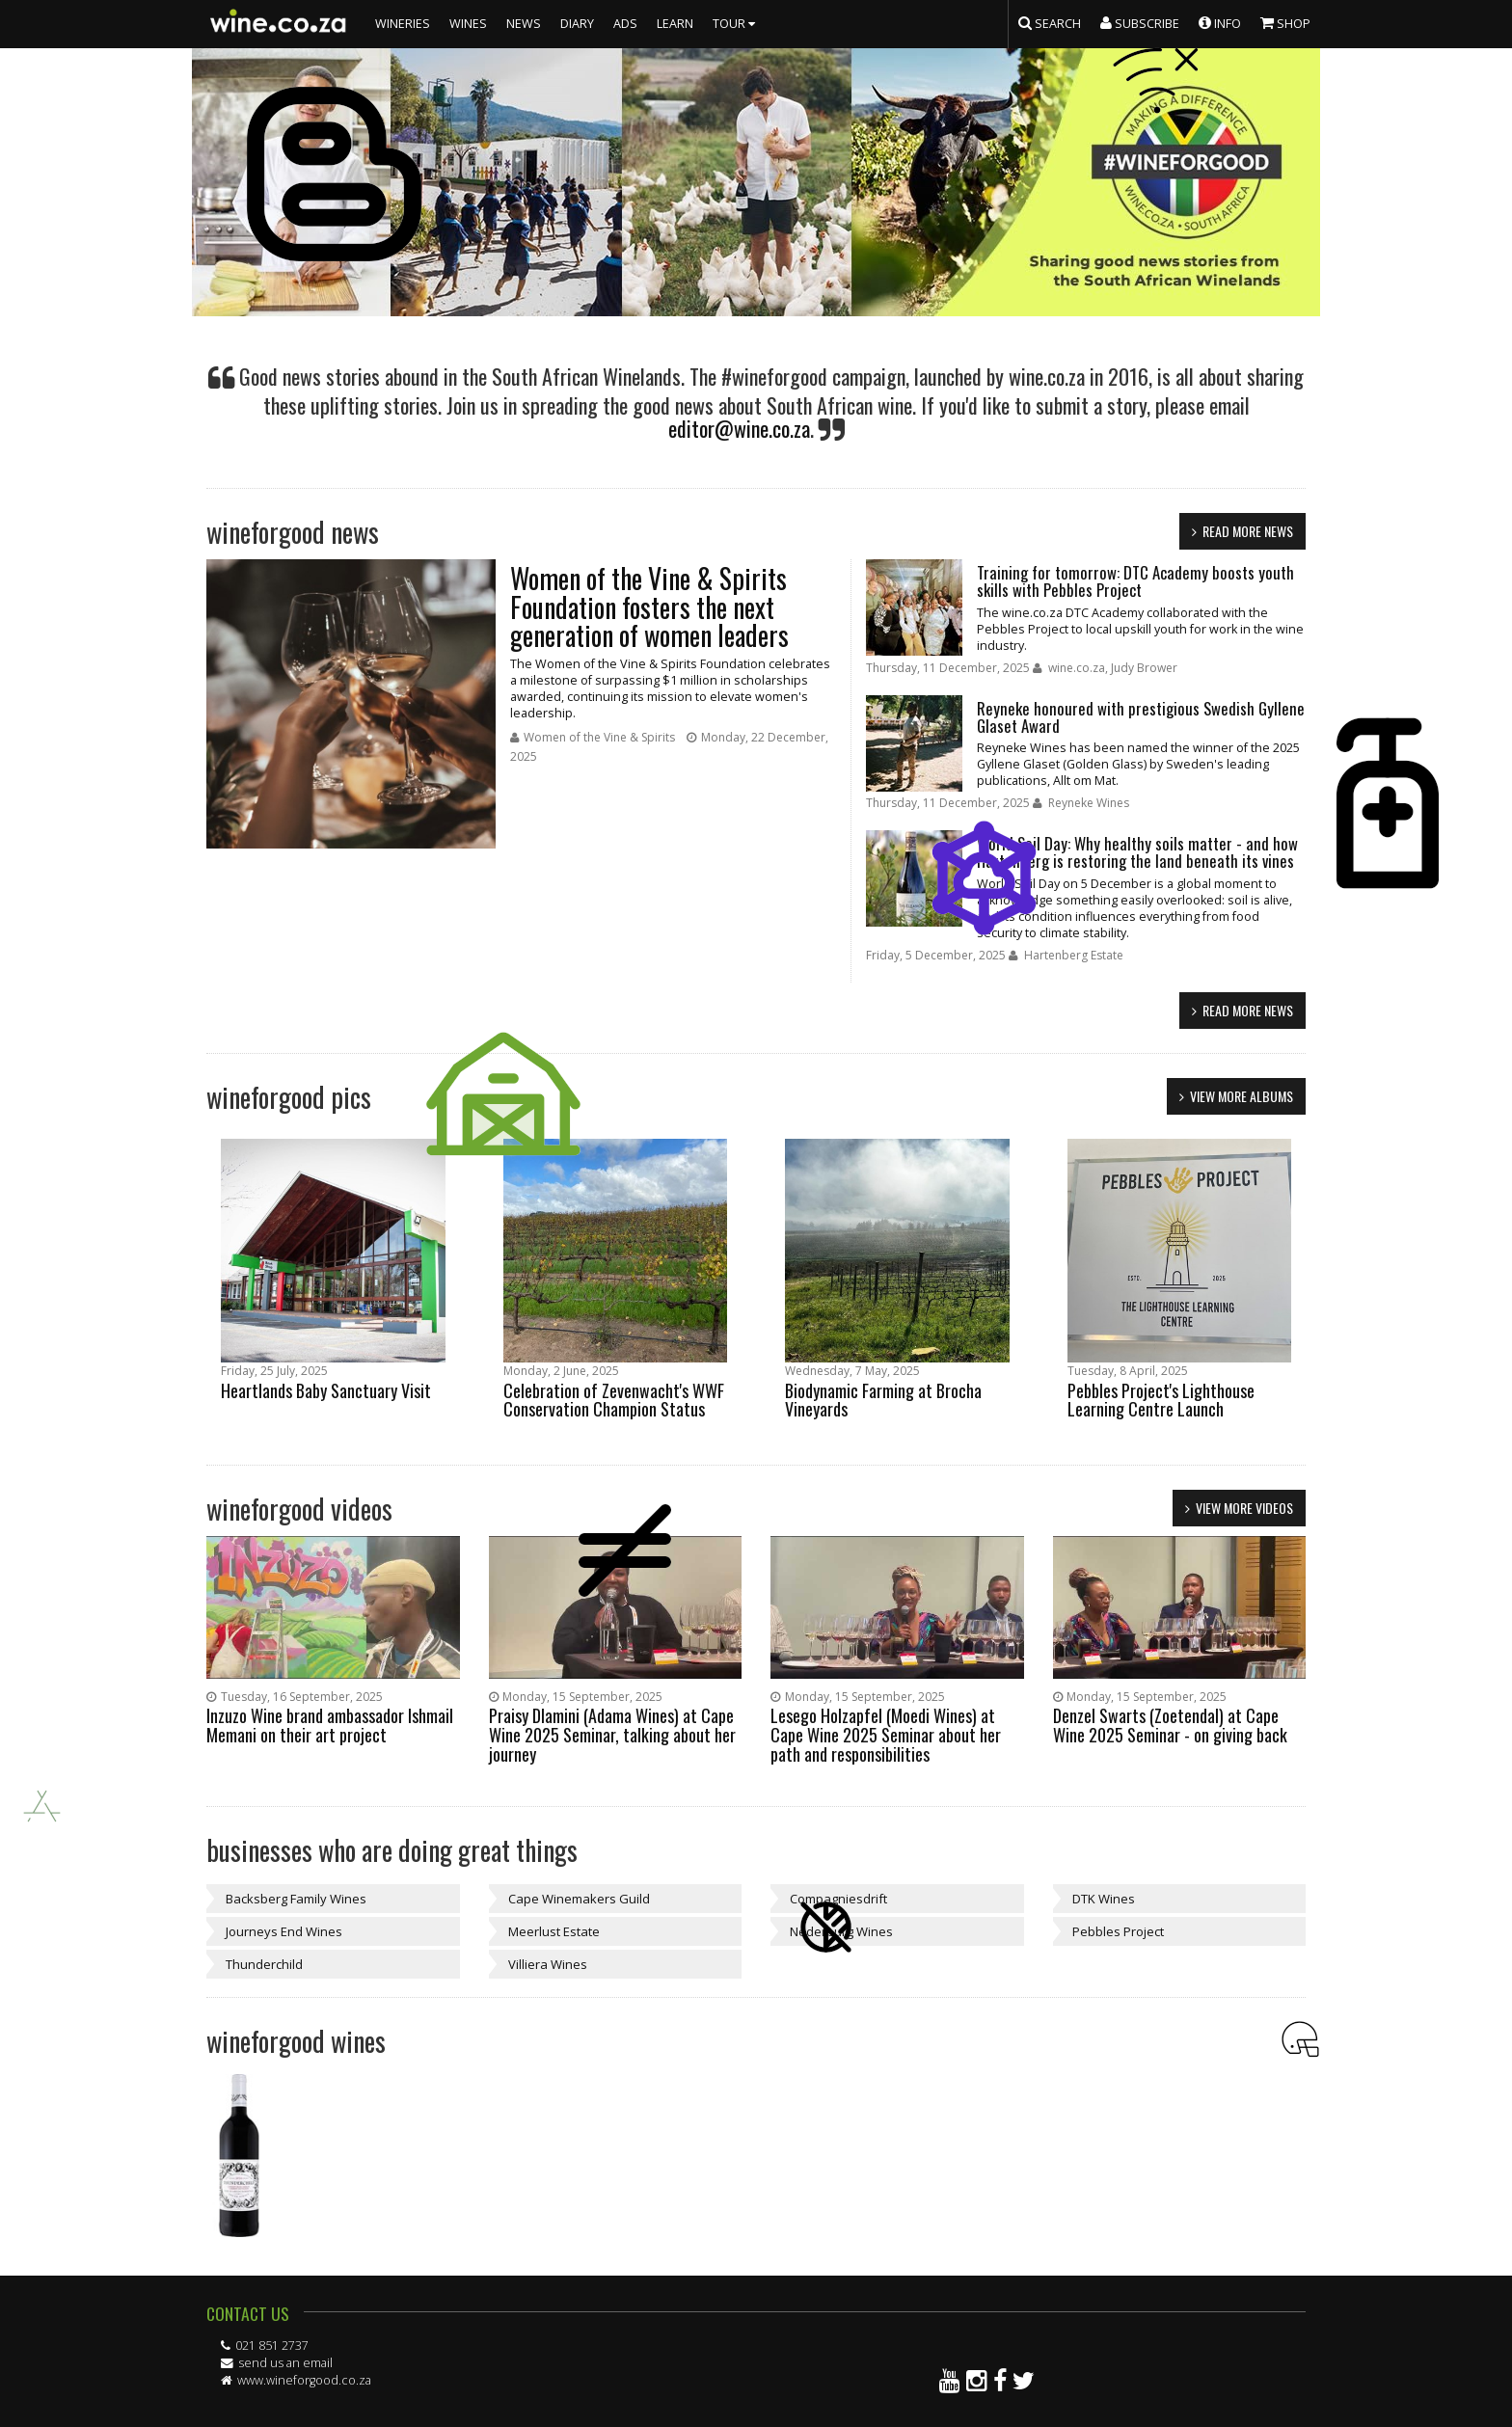 The width and height of the screenshot is (1512, 2427). Describe the element at coordinates (41, 1807) in the screenshot. I see `open the app store` at that location.